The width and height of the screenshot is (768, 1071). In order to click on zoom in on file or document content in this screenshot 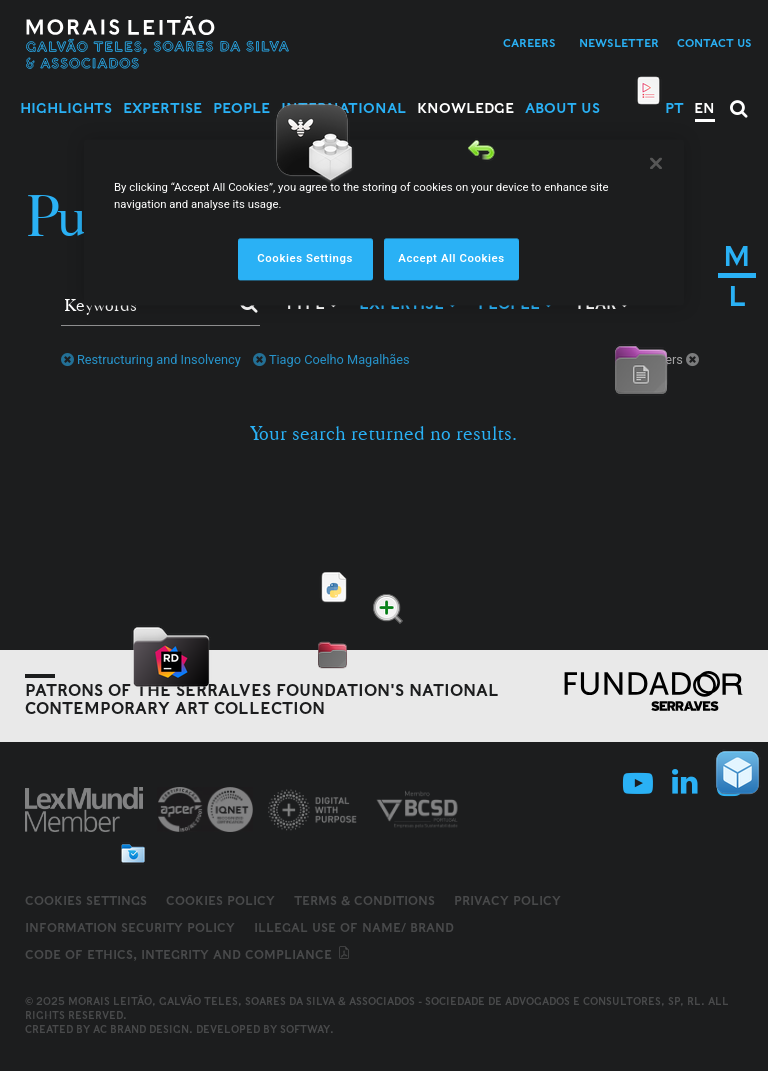, I will do `click(388, 609)`.